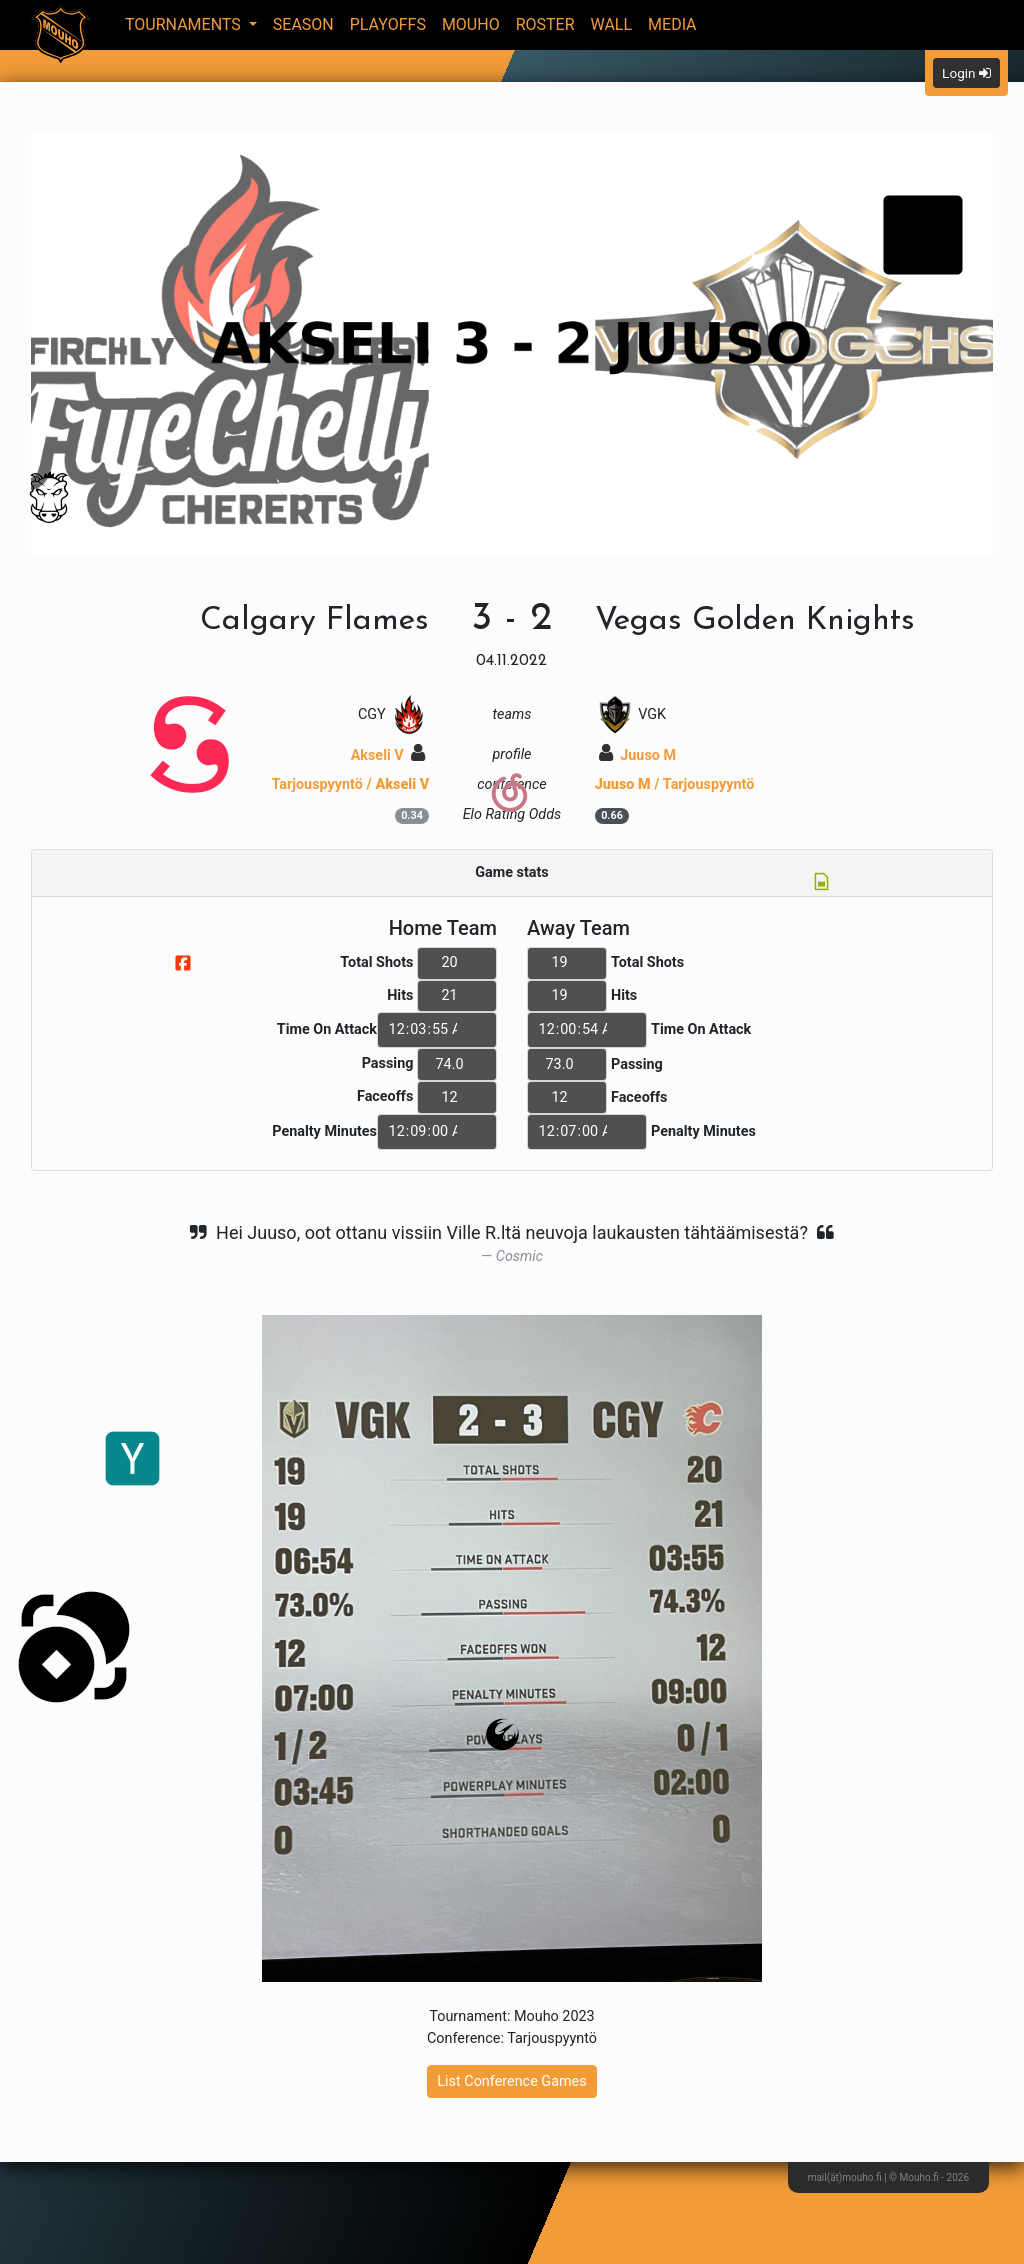 The height and width of the screenshot is (2264, 1024). What do you see at coordinates (821, 881) in the screenshot?
I see `manage sim card settings` at bounding box center [821, 881].